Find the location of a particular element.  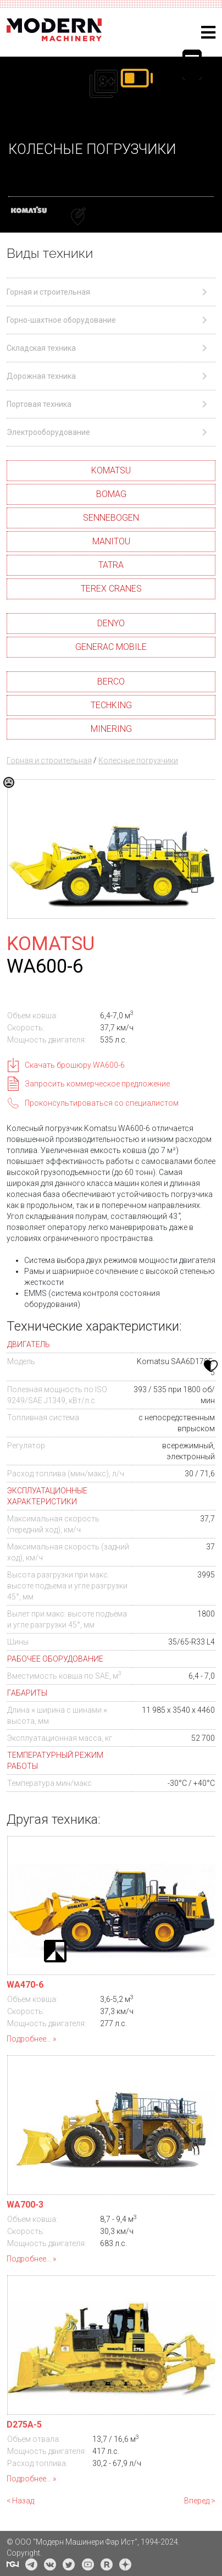

view on mobile device is located at coordinates (192, 64).